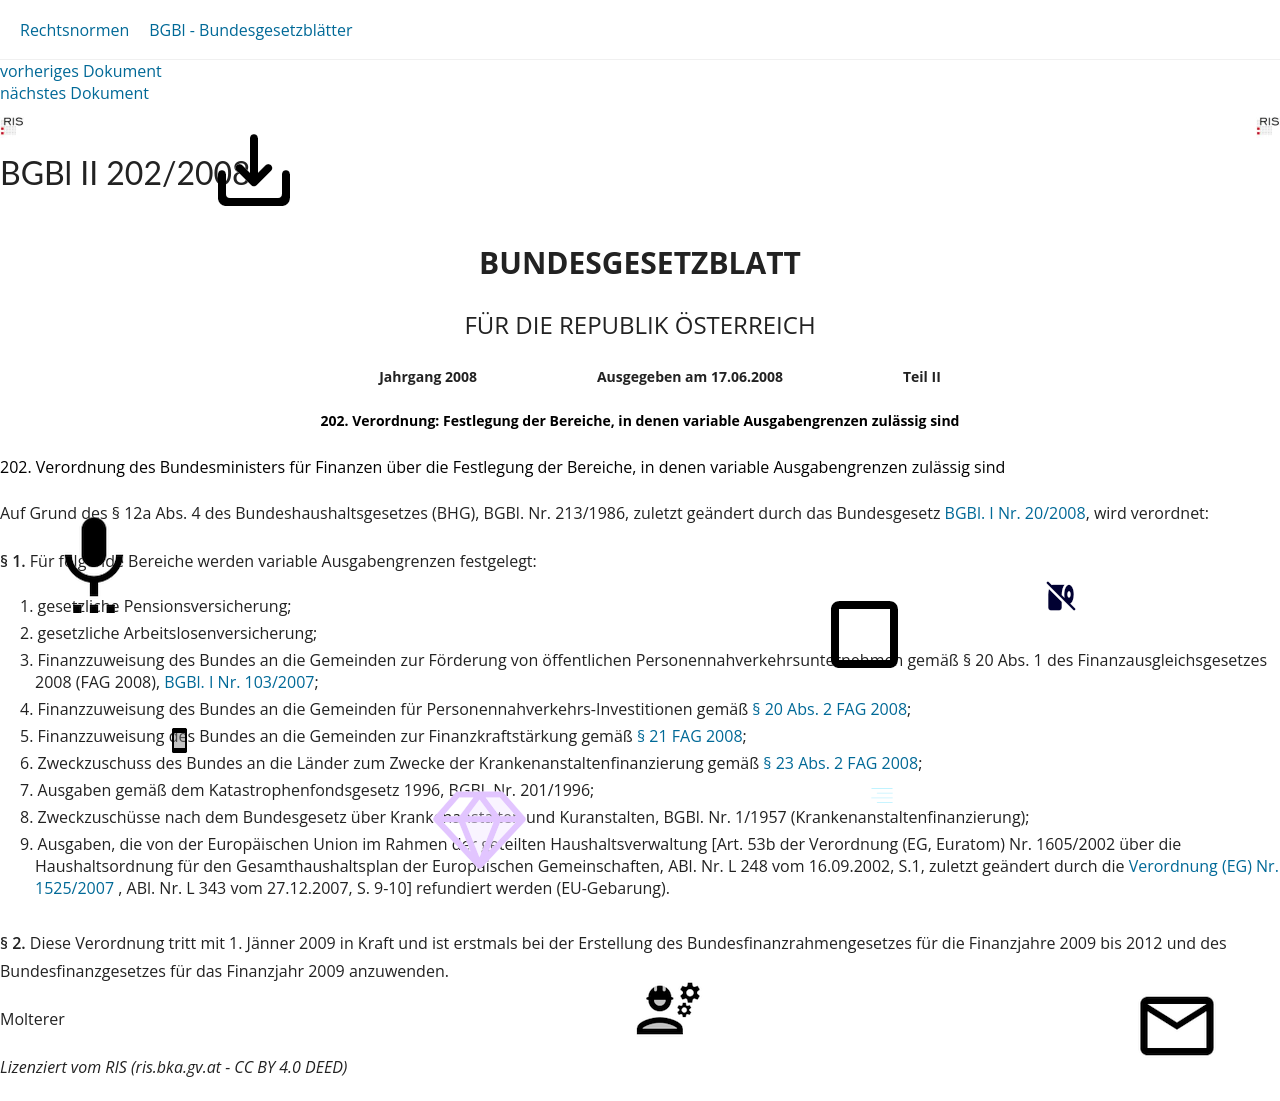 This screenshot has width=1280, height=1101. What do you see at coordinates (179, 740) in the screenshot?
I see `indicates mobile device or smartphone view` at bounding box center [179, 740].